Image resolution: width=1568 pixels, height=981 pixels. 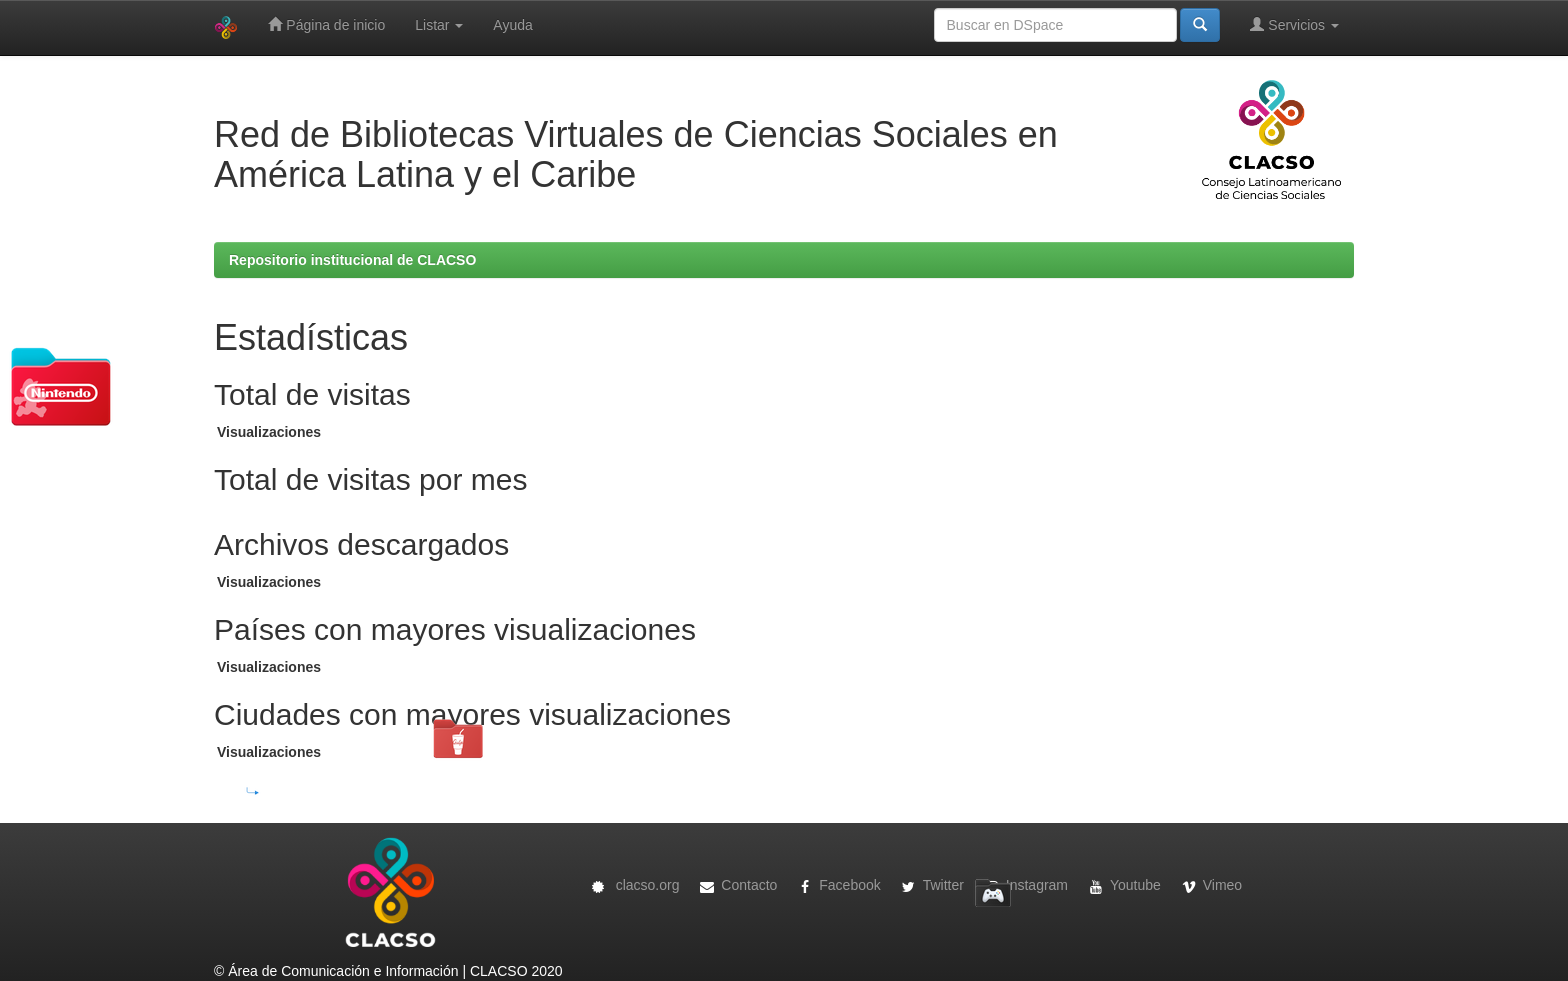 What do you see at coordinates (993, 894) in the screenshot?
I see `open microsoft games folder` at bounding box center [993, 894].